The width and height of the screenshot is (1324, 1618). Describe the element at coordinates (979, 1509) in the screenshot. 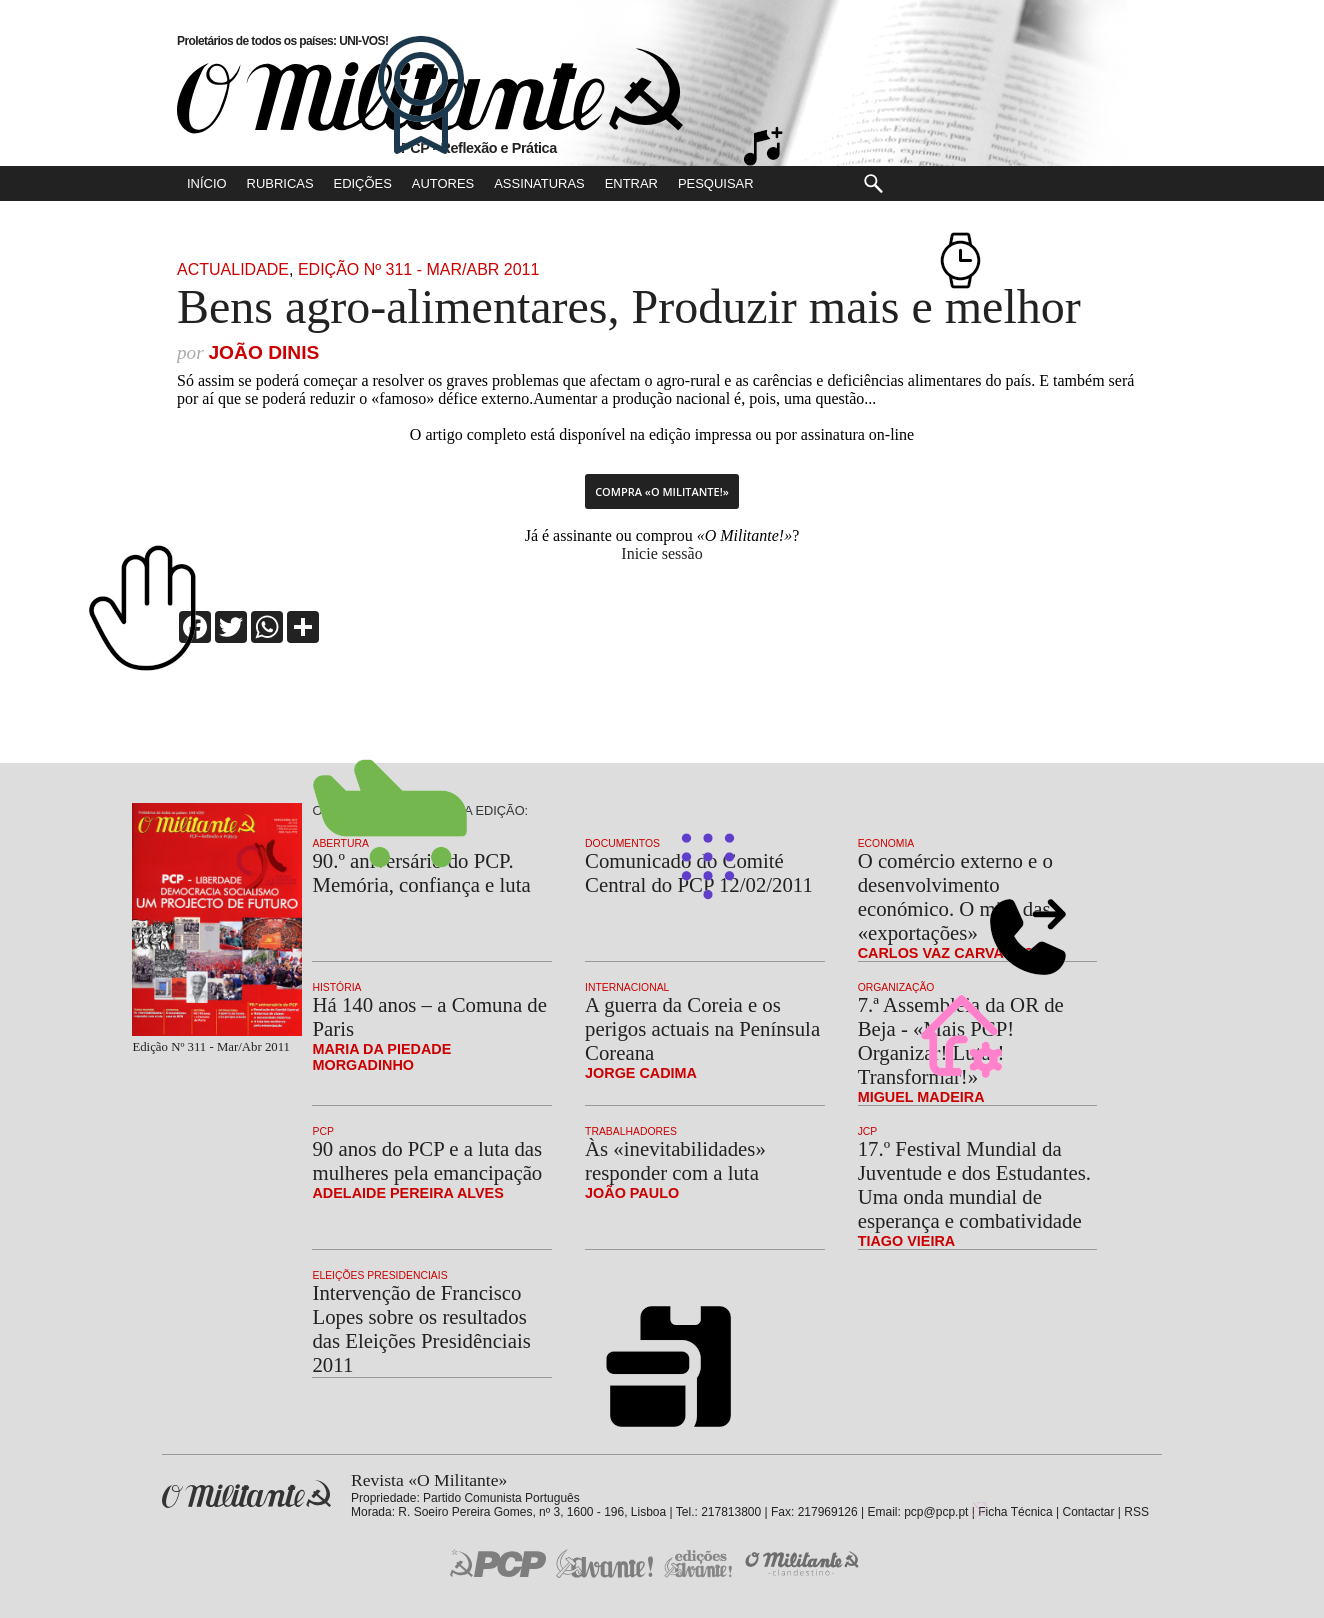

I see `deselect or clear current selection` at that location.